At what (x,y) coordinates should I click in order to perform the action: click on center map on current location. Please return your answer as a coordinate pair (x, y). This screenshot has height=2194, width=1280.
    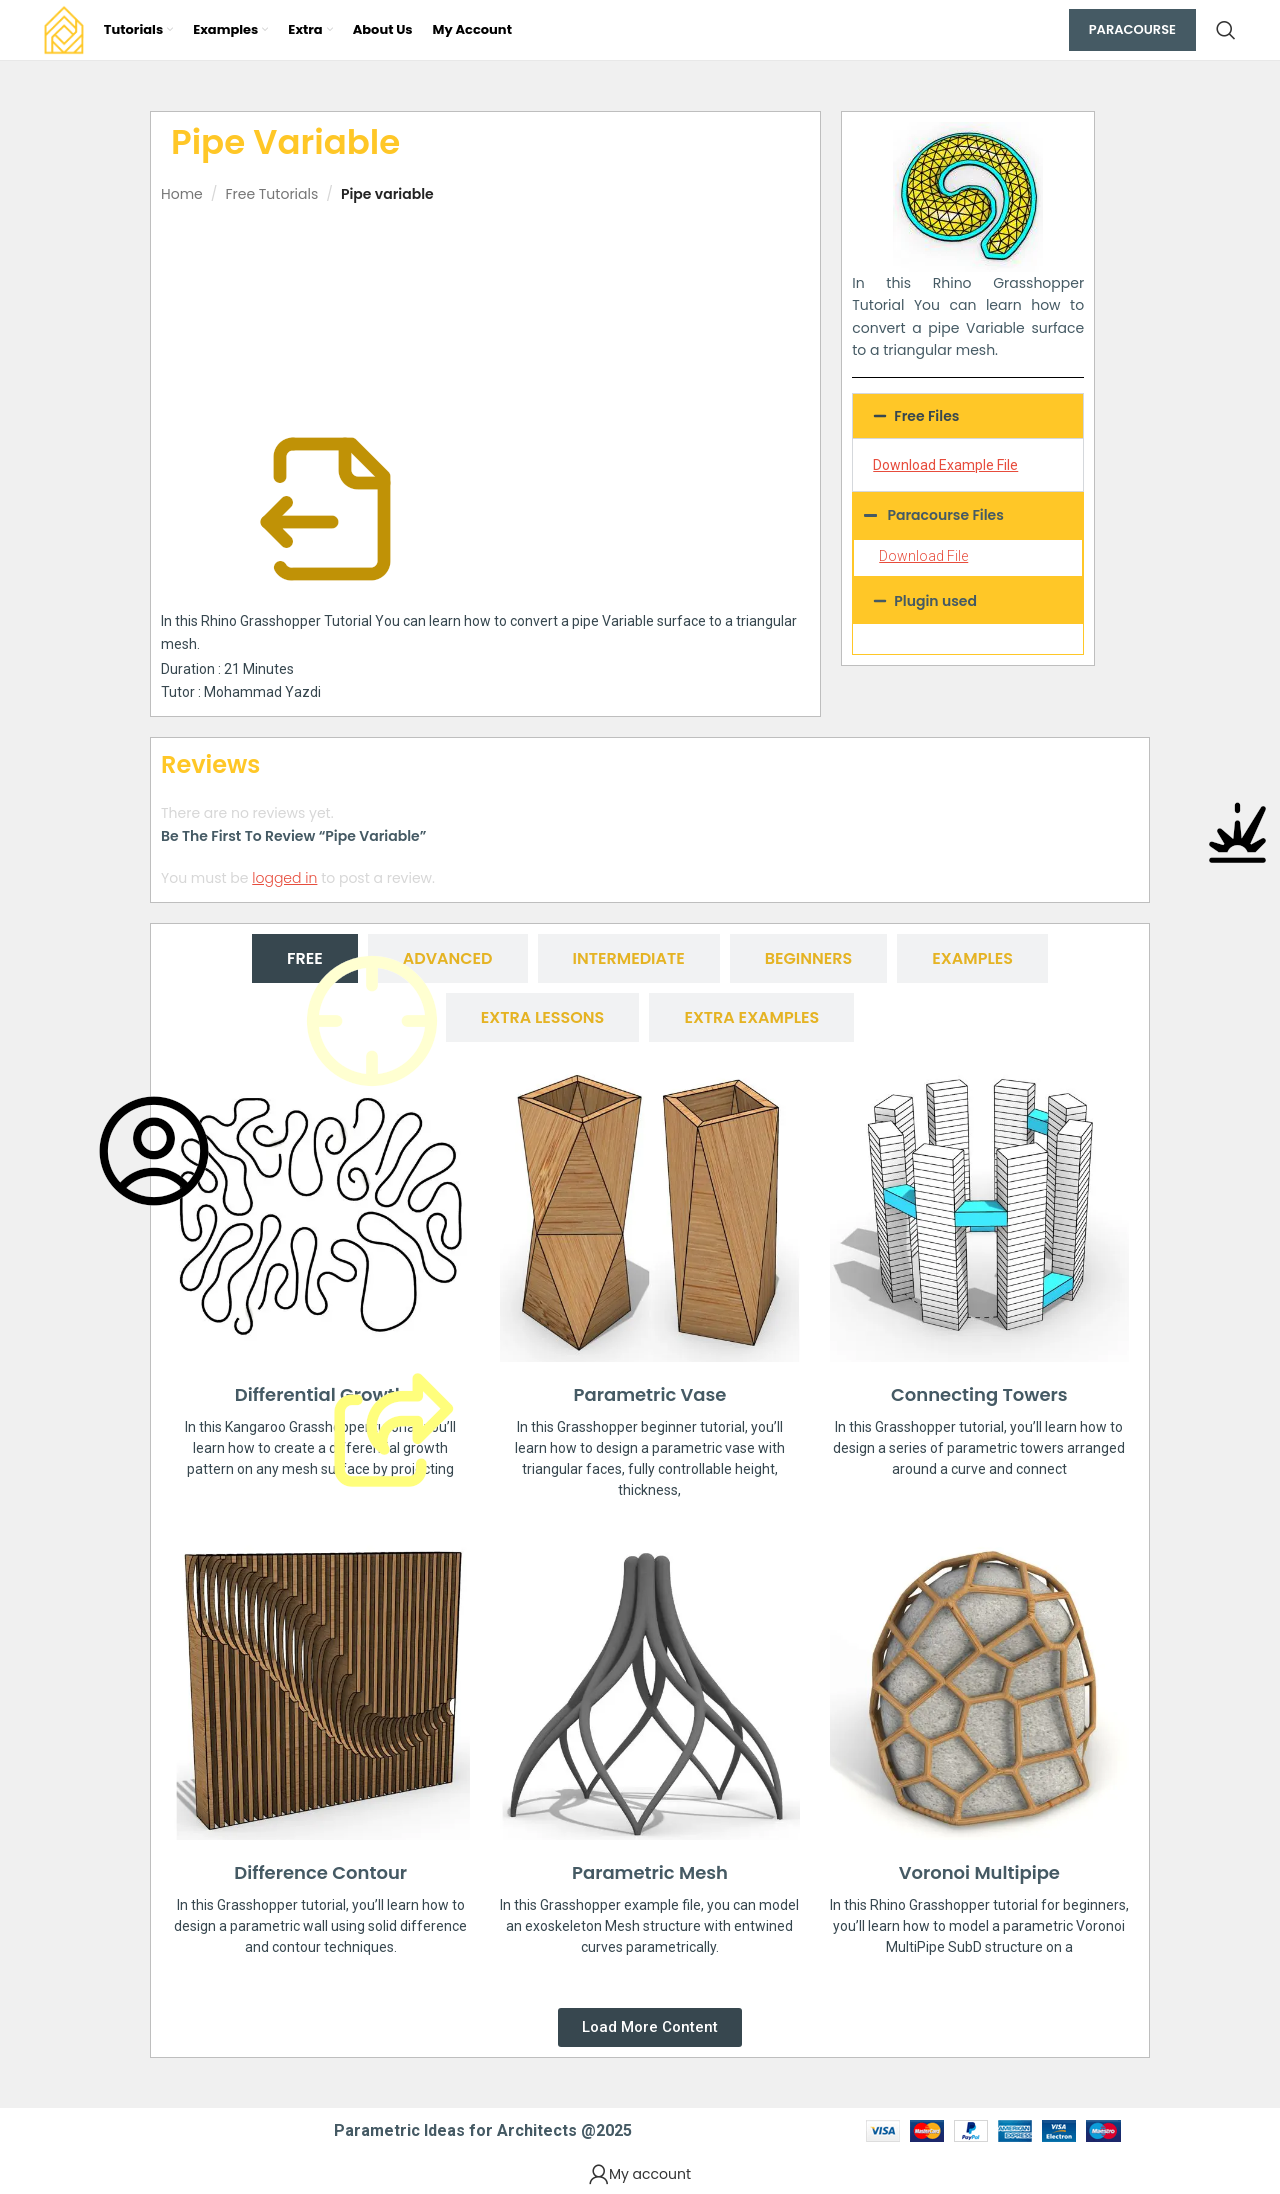
    Looking at the image, I should click on (372, 1021).